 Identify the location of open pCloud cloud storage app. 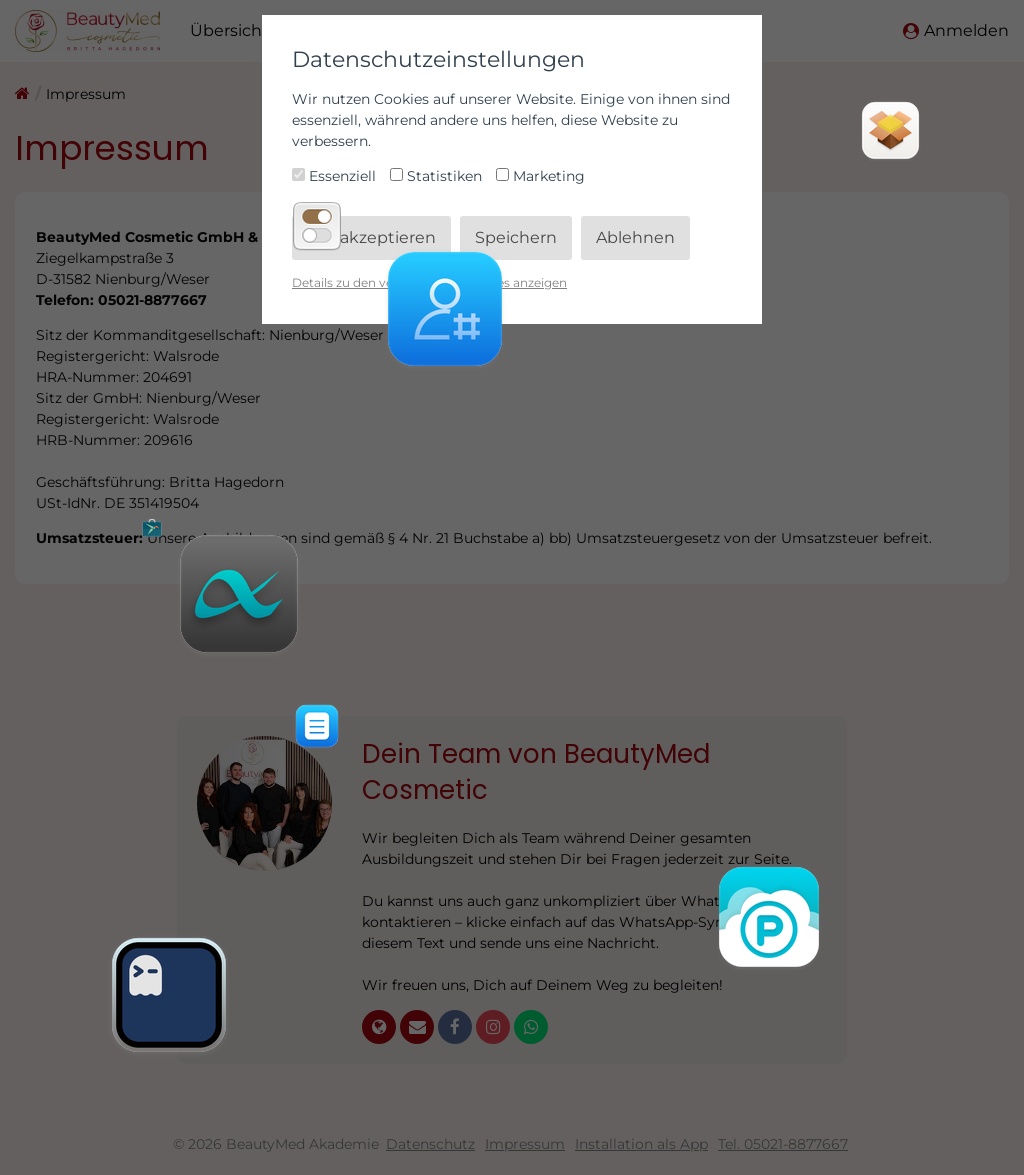
(769, 917).